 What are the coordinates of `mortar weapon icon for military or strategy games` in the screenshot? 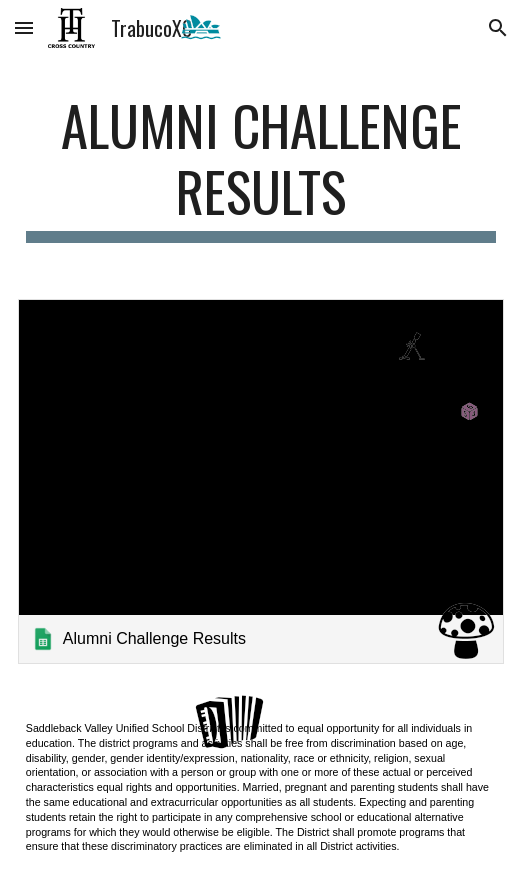 It's located at (412, 346).